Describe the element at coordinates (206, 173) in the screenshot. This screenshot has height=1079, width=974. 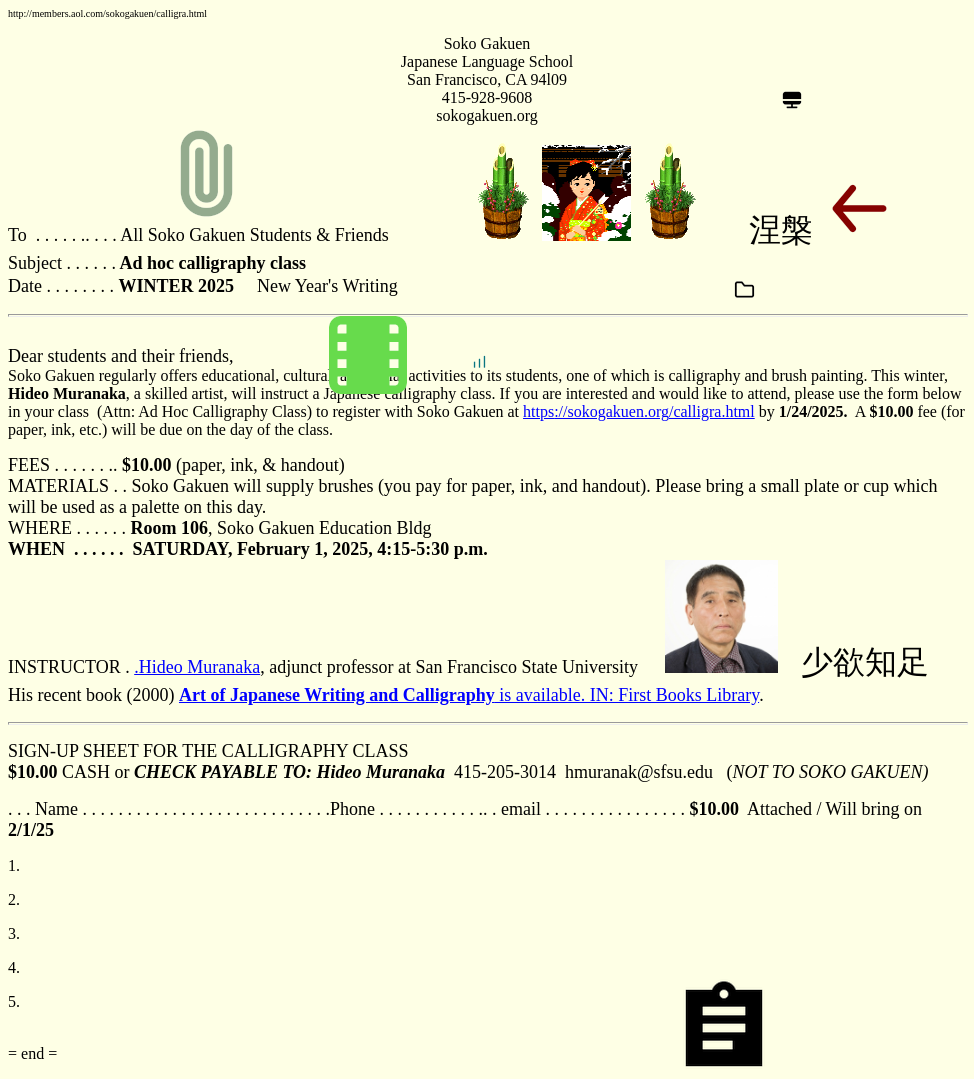
I see `attach a file to your message` at that location.